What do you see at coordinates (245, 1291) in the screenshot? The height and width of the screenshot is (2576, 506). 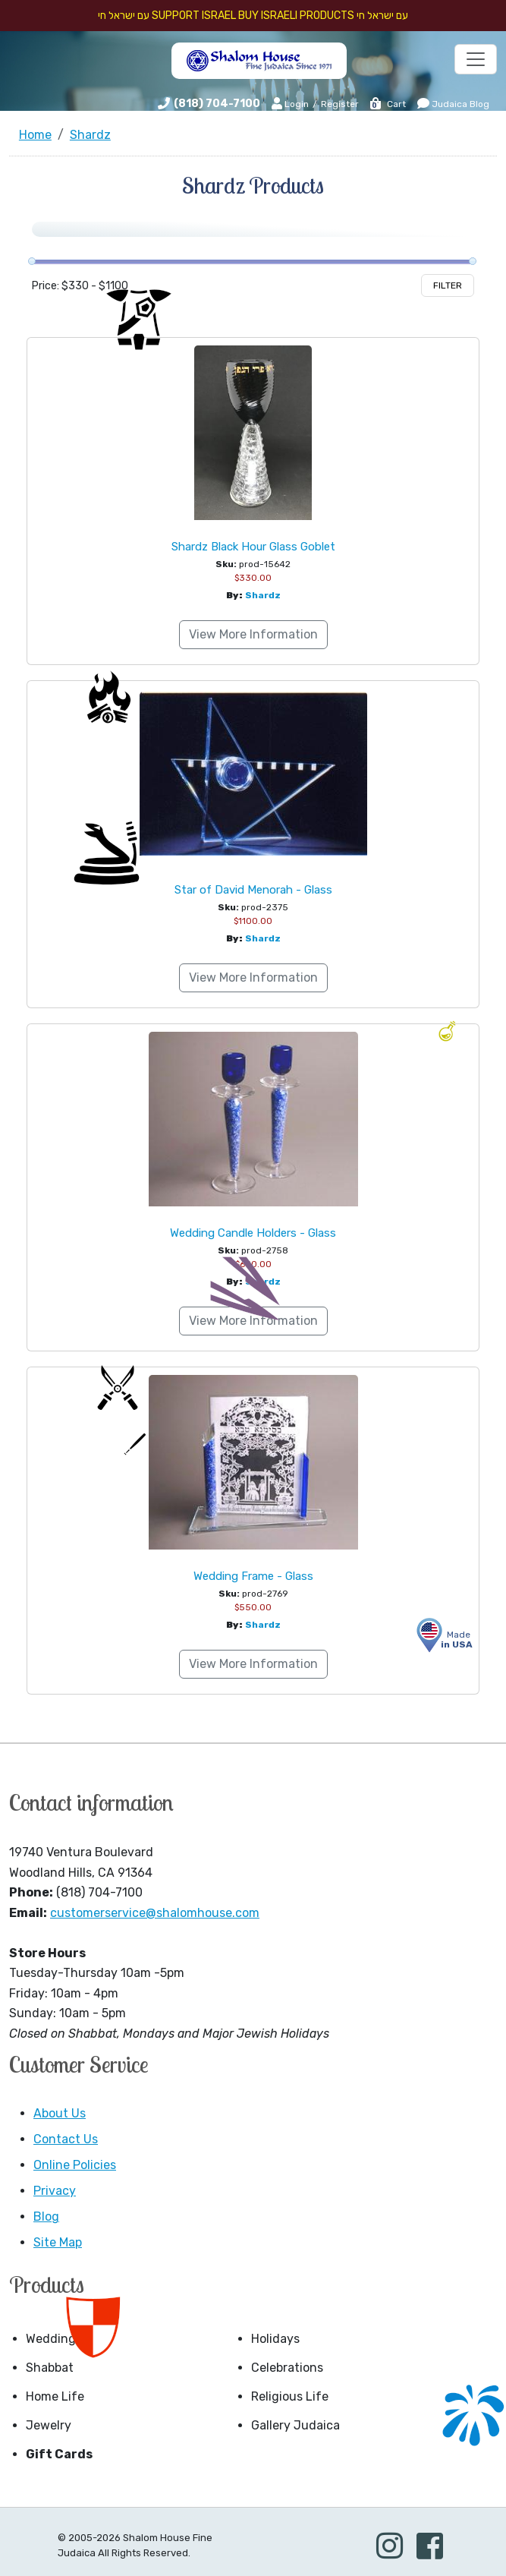 I see `perform a precision attack or critical strike` at bounding box center [245, 1291].